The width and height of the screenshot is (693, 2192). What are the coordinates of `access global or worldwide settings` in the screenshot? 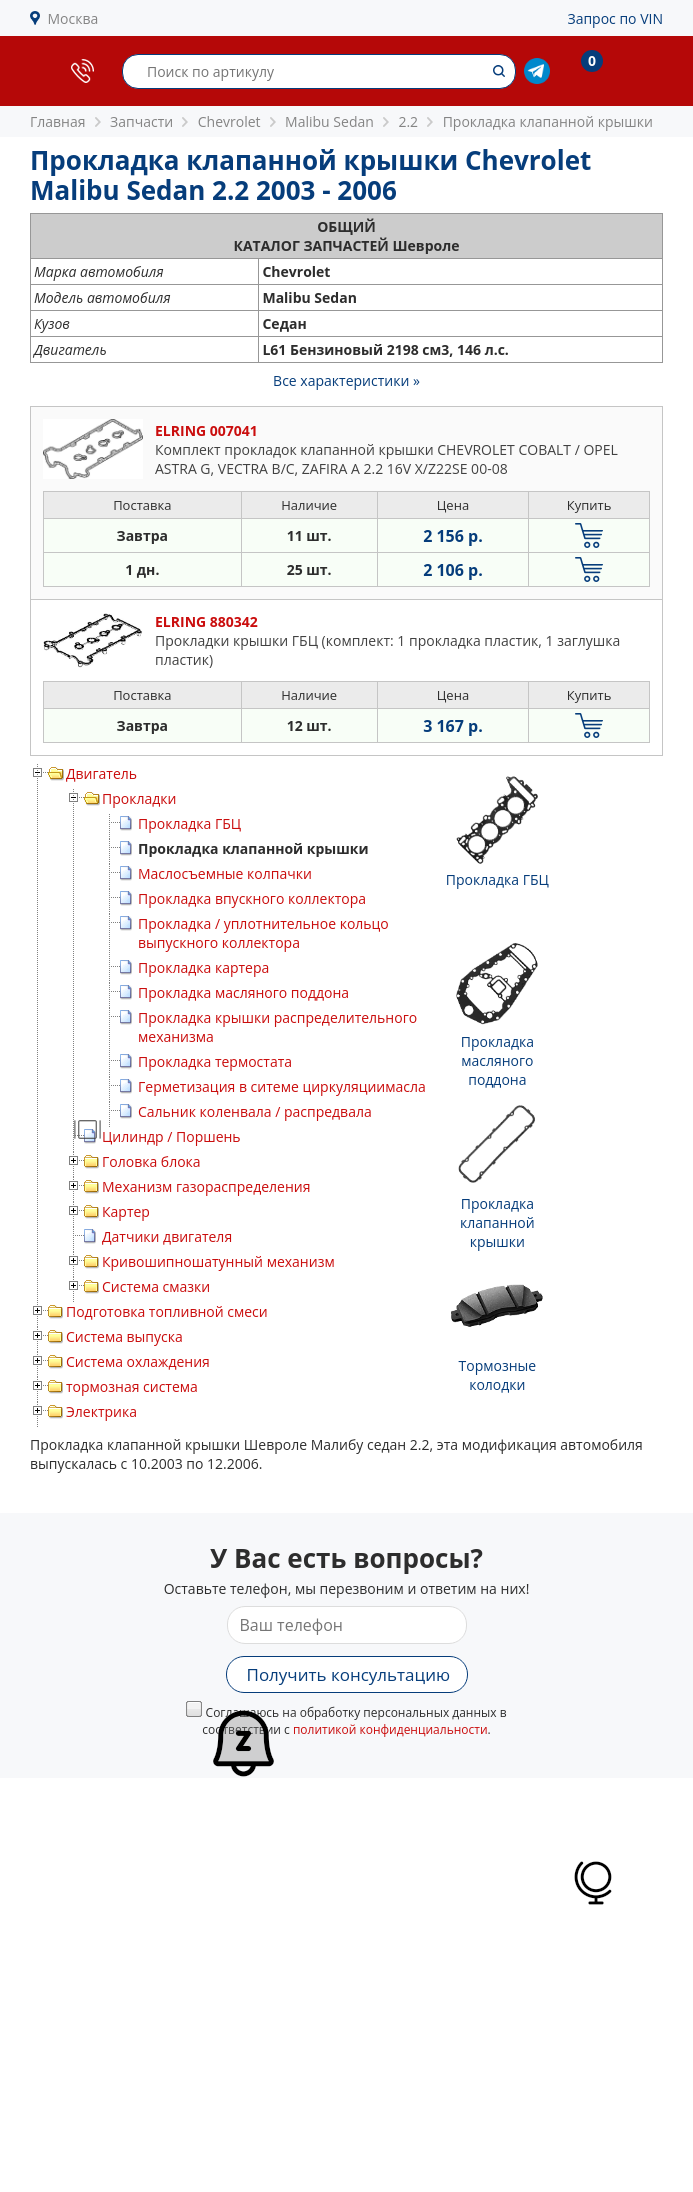 It's located at (594, 1881).